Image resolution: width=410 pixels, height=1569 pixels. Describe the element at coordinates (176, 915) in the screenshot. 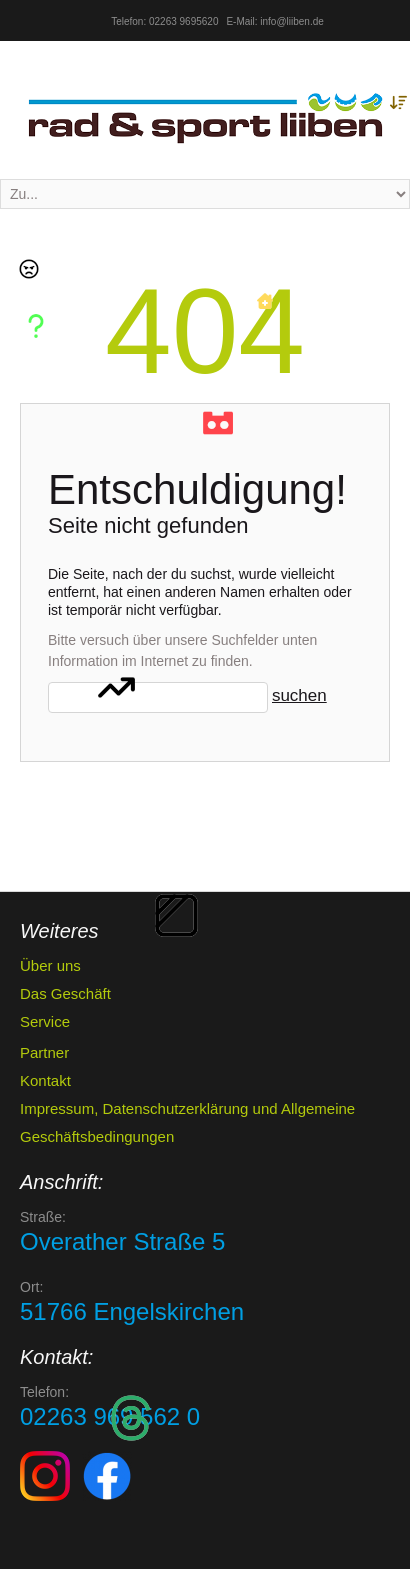

I see `dry in shade laundry care instruction` at that location.